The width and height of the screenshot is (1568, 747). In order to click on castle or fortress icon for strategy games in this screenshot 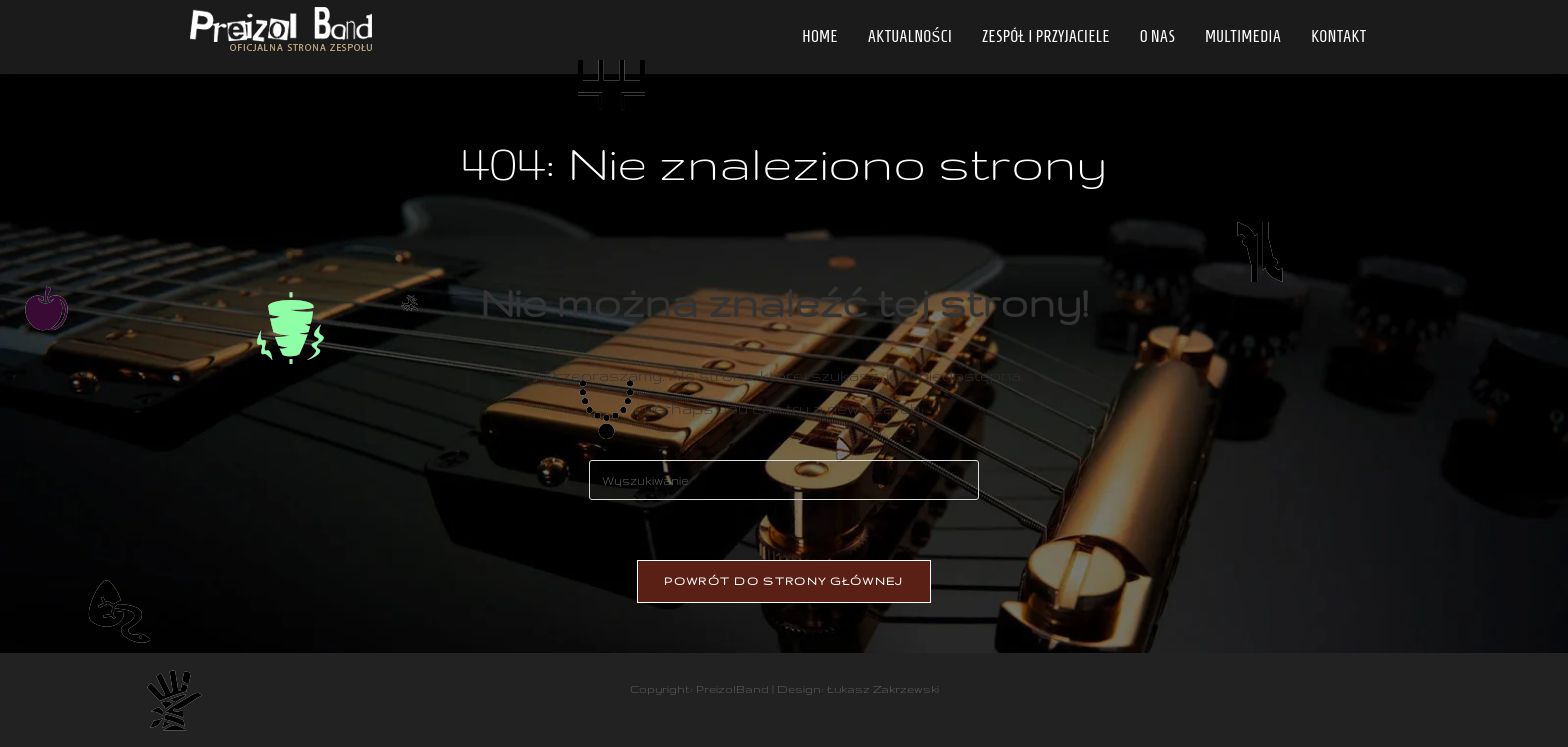, I will do `click(611, 93)`.